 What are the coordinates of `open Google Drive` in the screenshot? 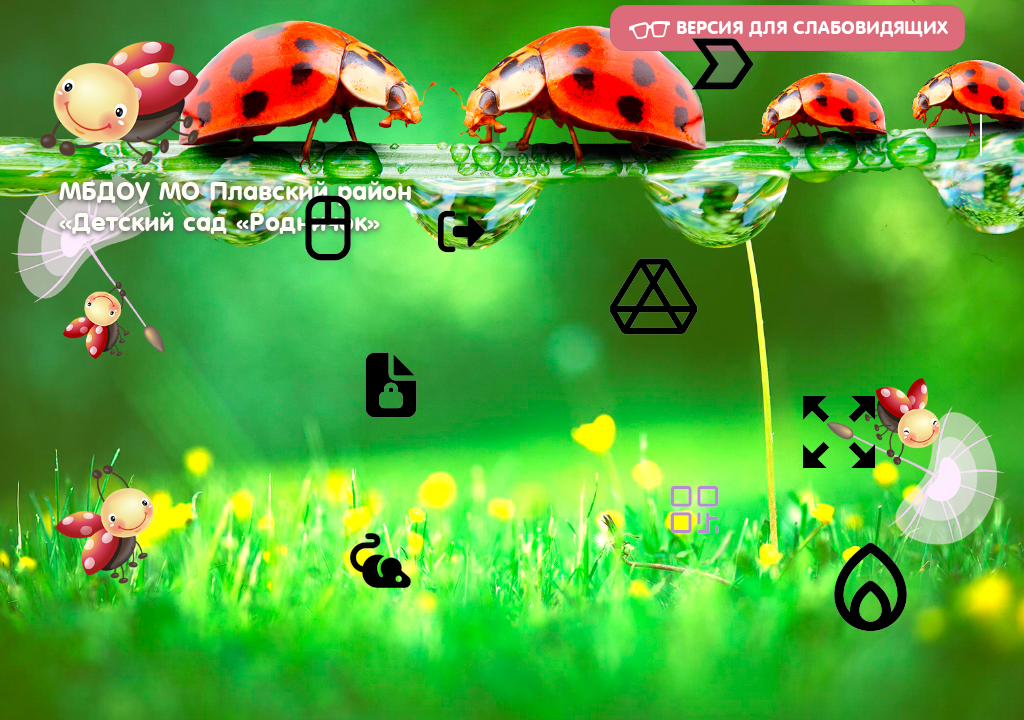 It's located at (653, 299).